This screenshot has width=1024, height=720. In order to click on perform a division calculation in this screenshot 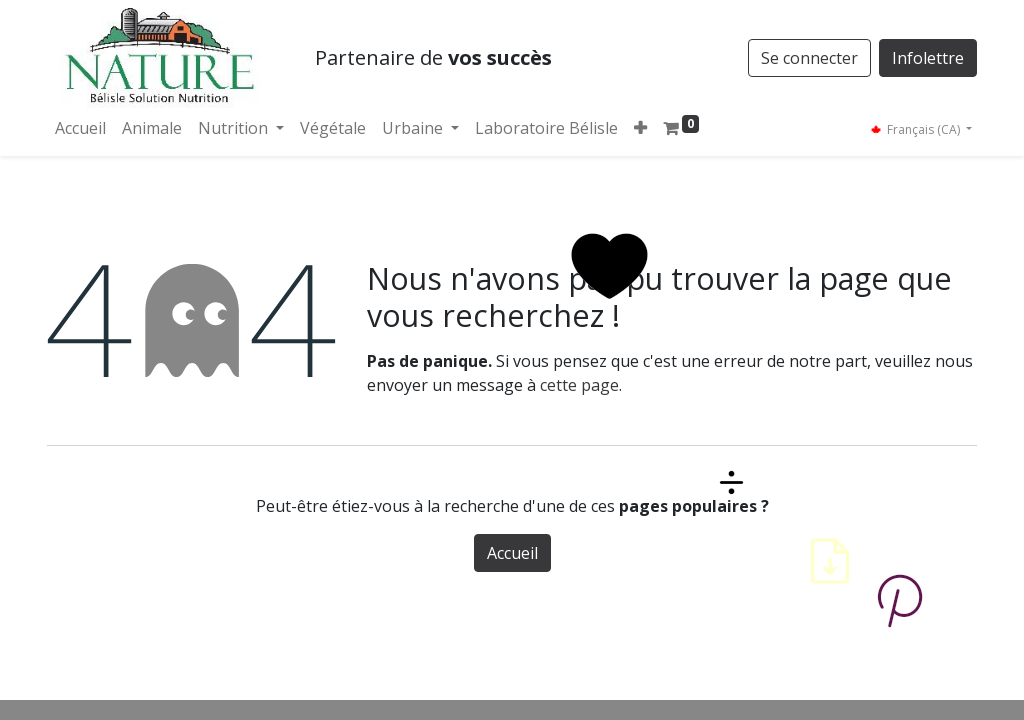, I will do `click(731, 482)`.